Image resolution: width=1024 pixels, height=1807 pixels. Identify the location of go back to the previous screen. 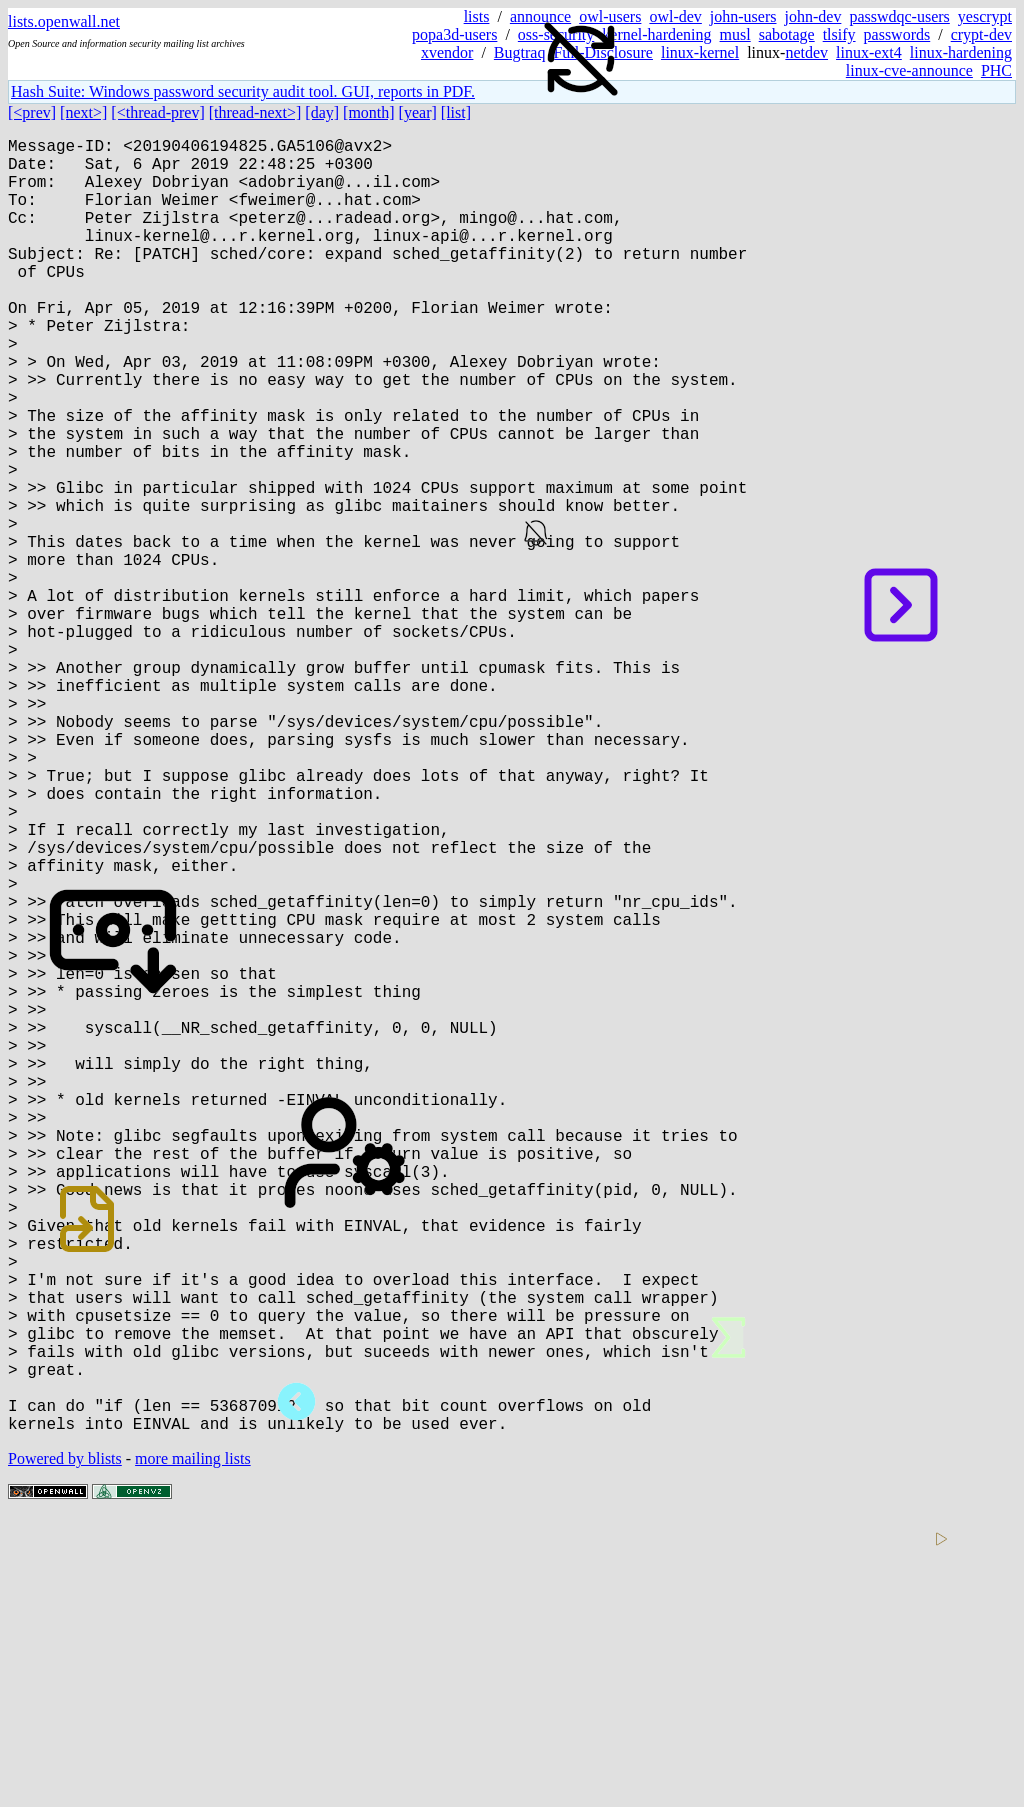
(296, 1401).